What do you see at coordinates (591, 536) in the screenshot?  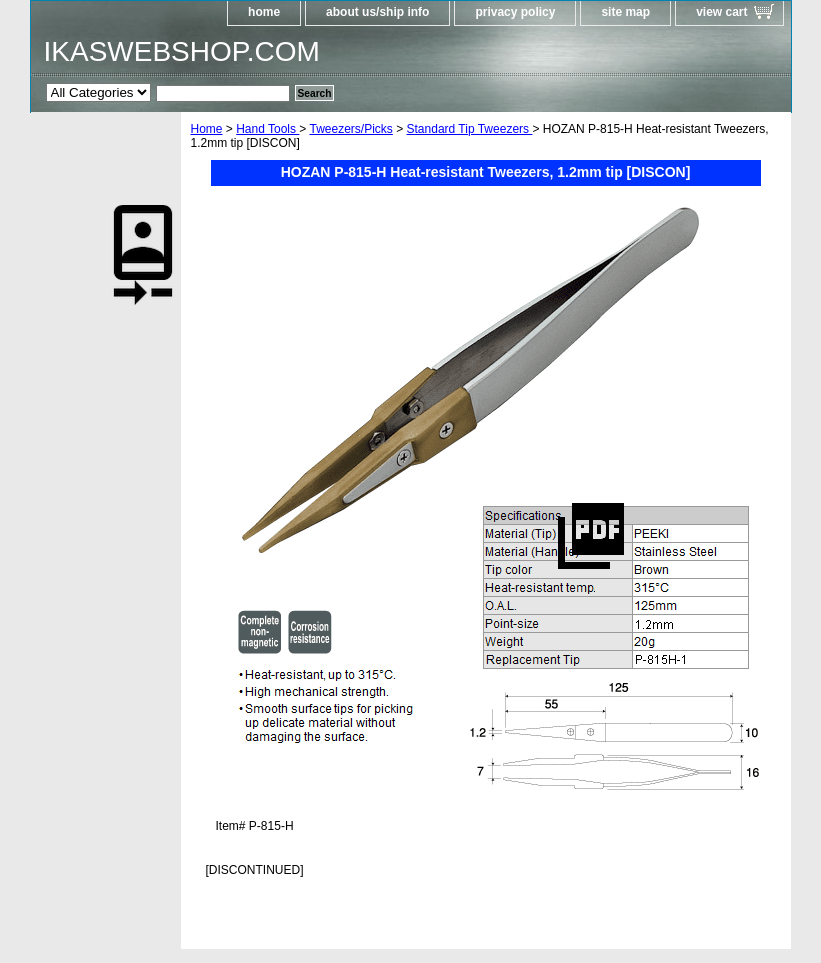 I see `save or export as PDF` at bounding box center [591, 536].